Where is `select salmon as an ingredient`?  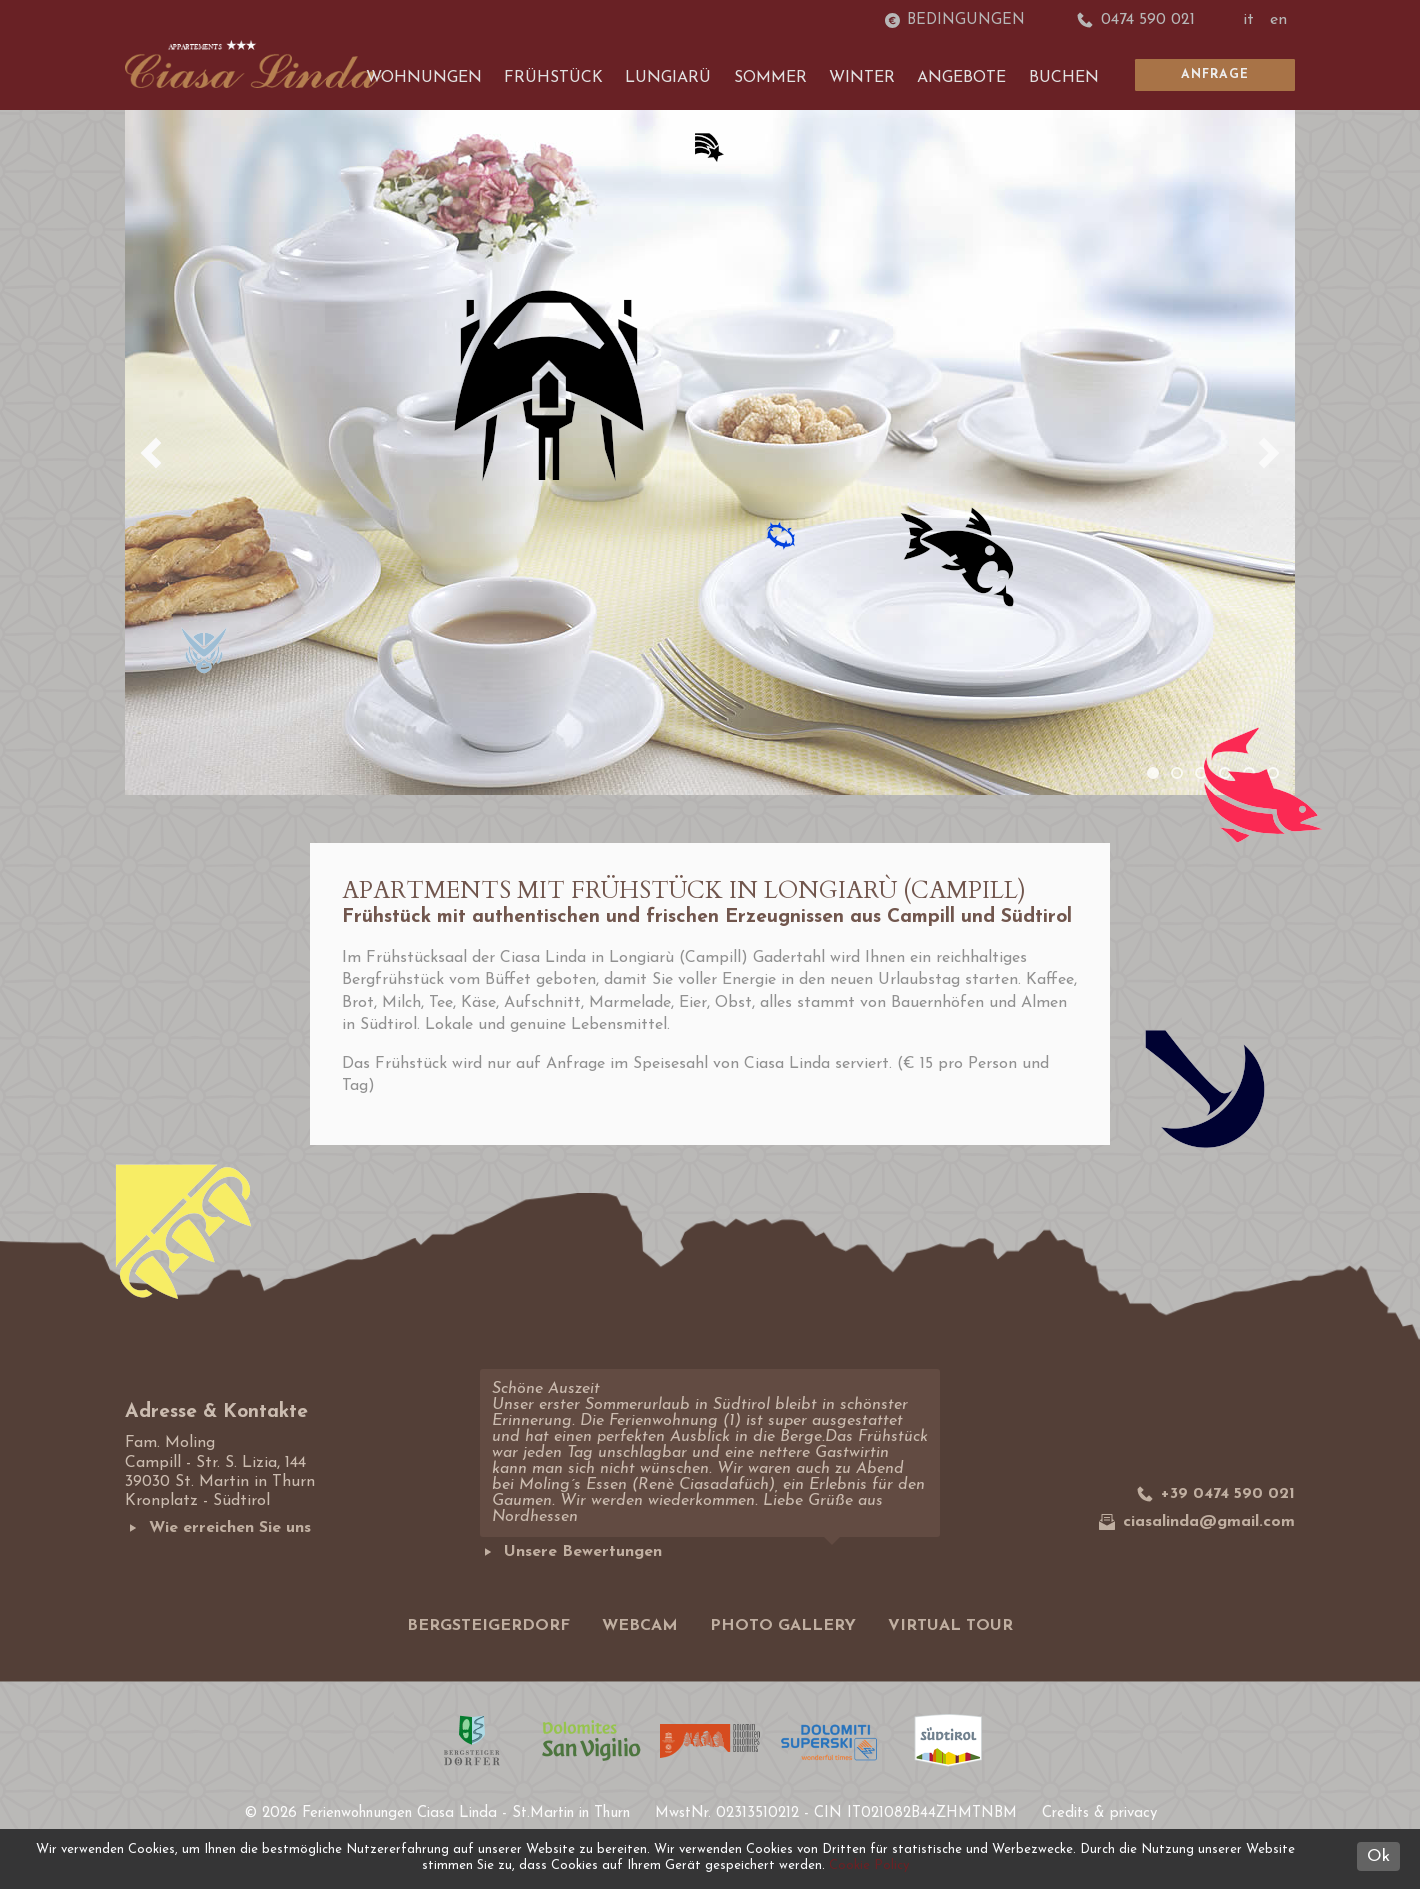
select salmon as an ingredient is located at coordinates (1263, 785).